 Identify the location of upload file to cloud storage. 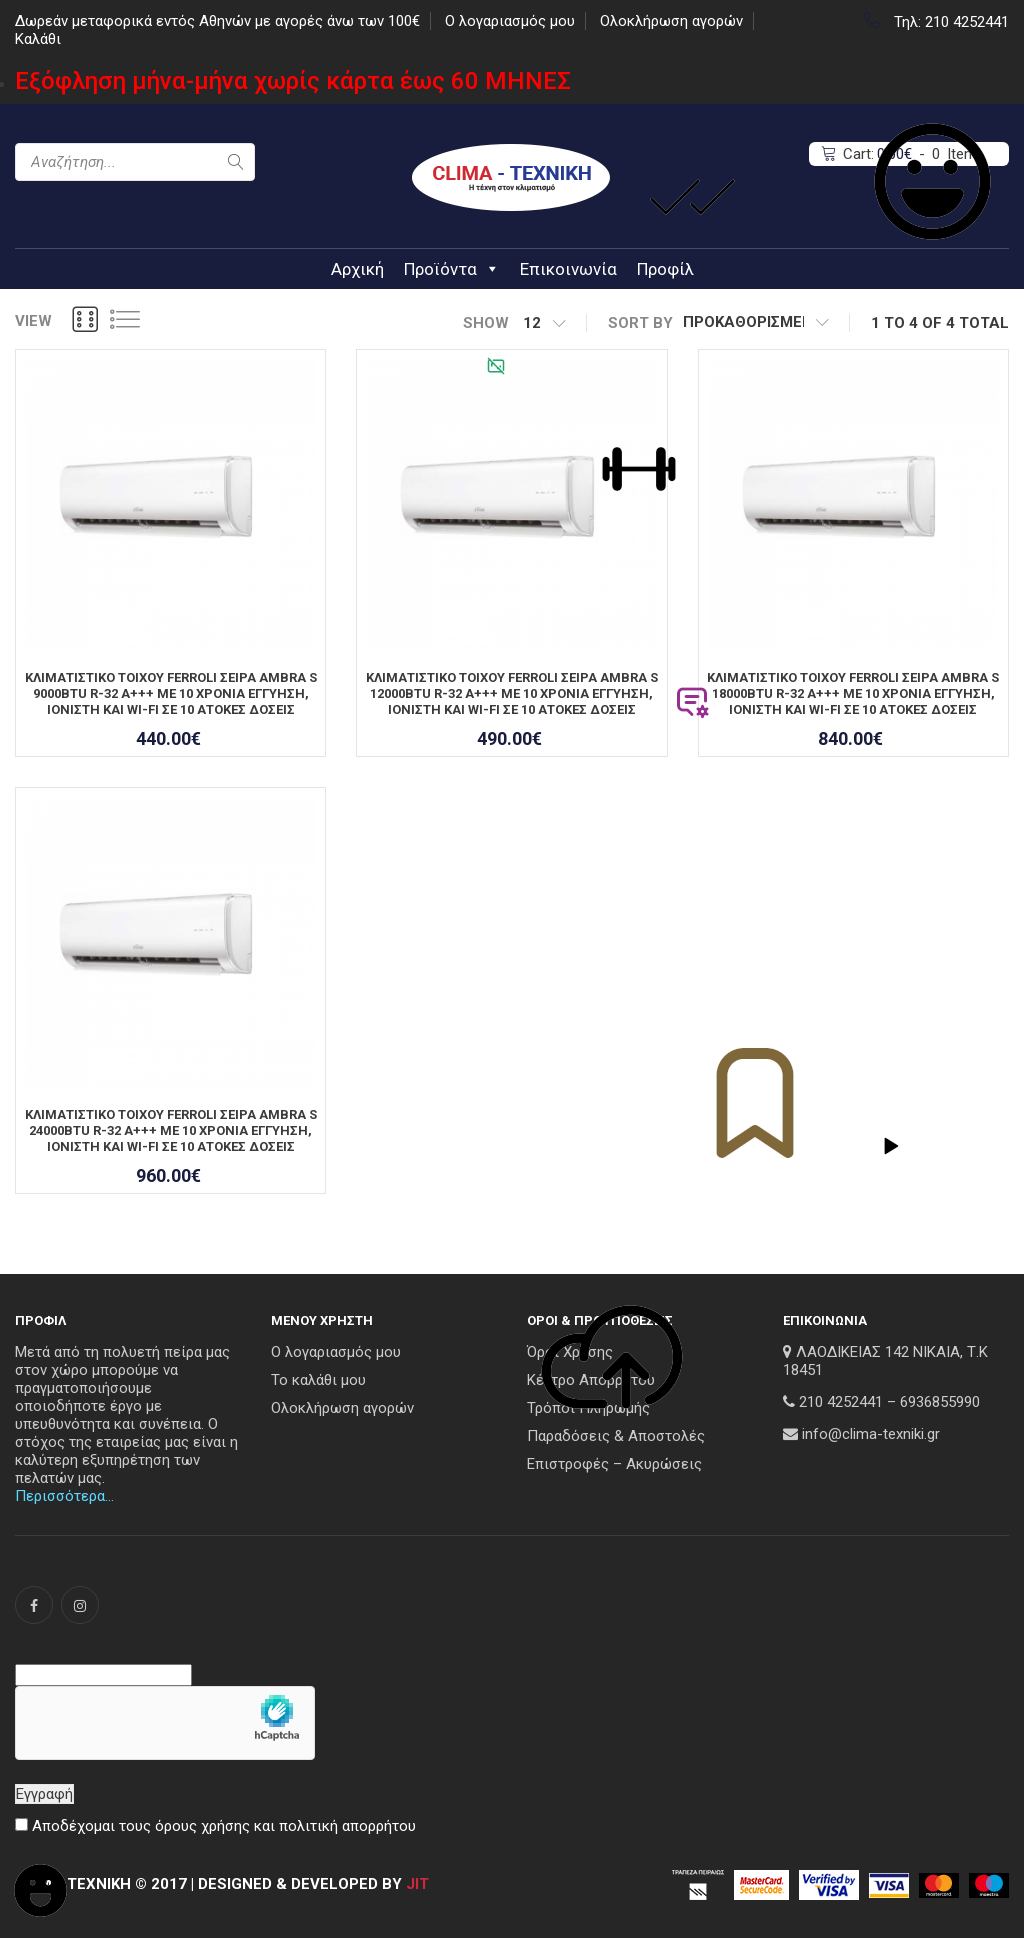
(612, 1357).